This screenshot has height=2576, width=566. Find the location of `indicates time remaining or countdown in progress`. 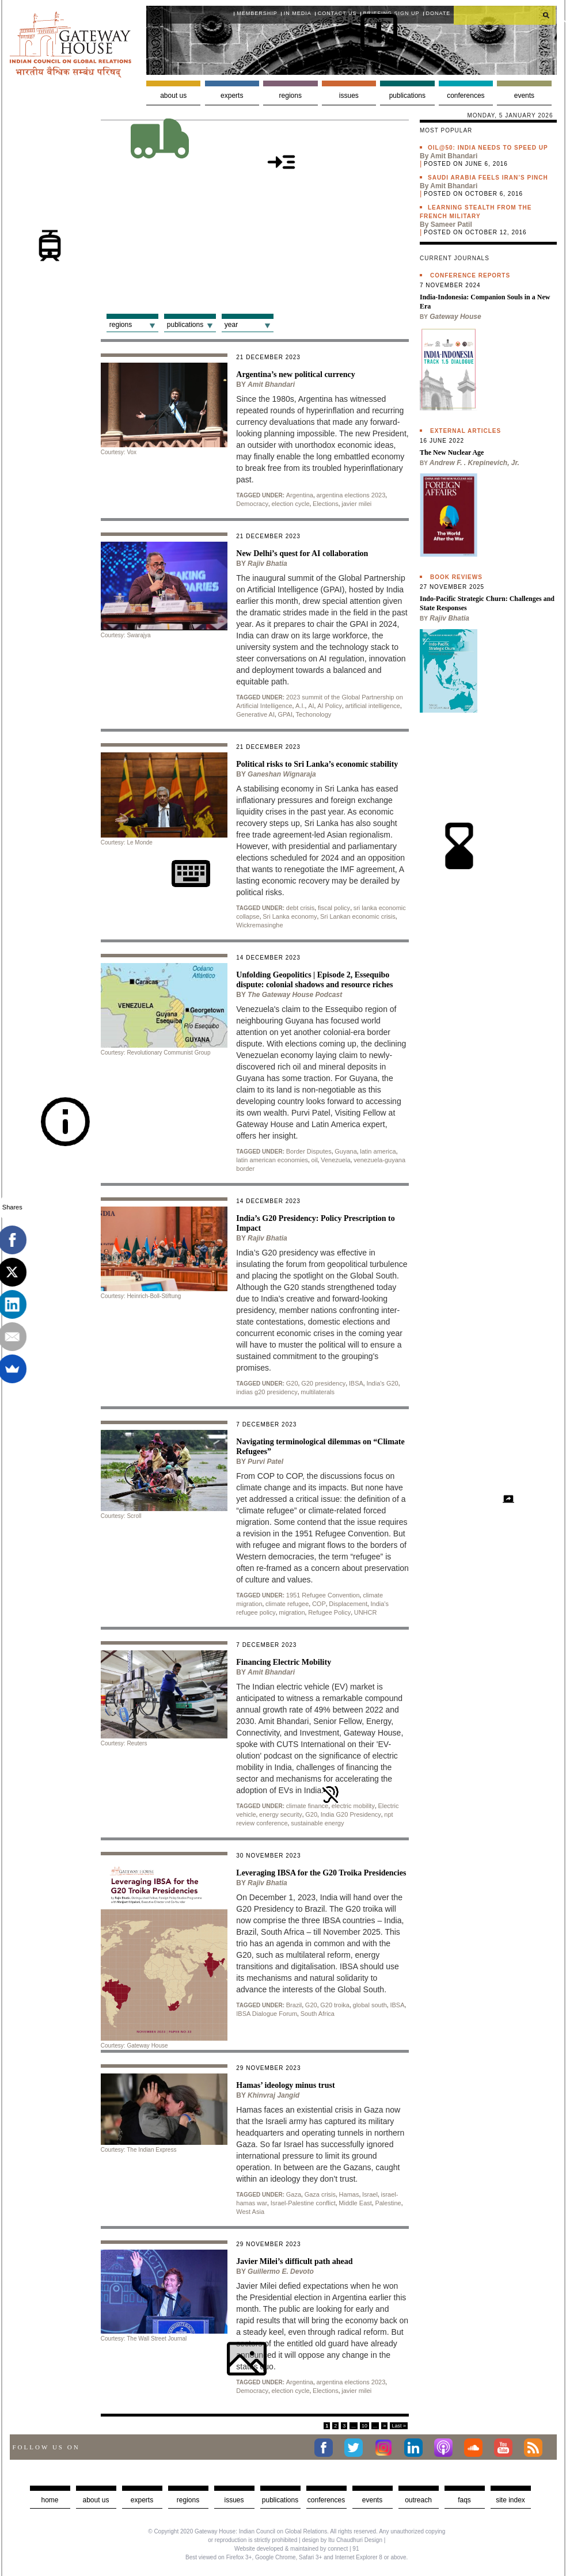

indicates time remaining or countdown in progress is located at coordinates (459, 846).